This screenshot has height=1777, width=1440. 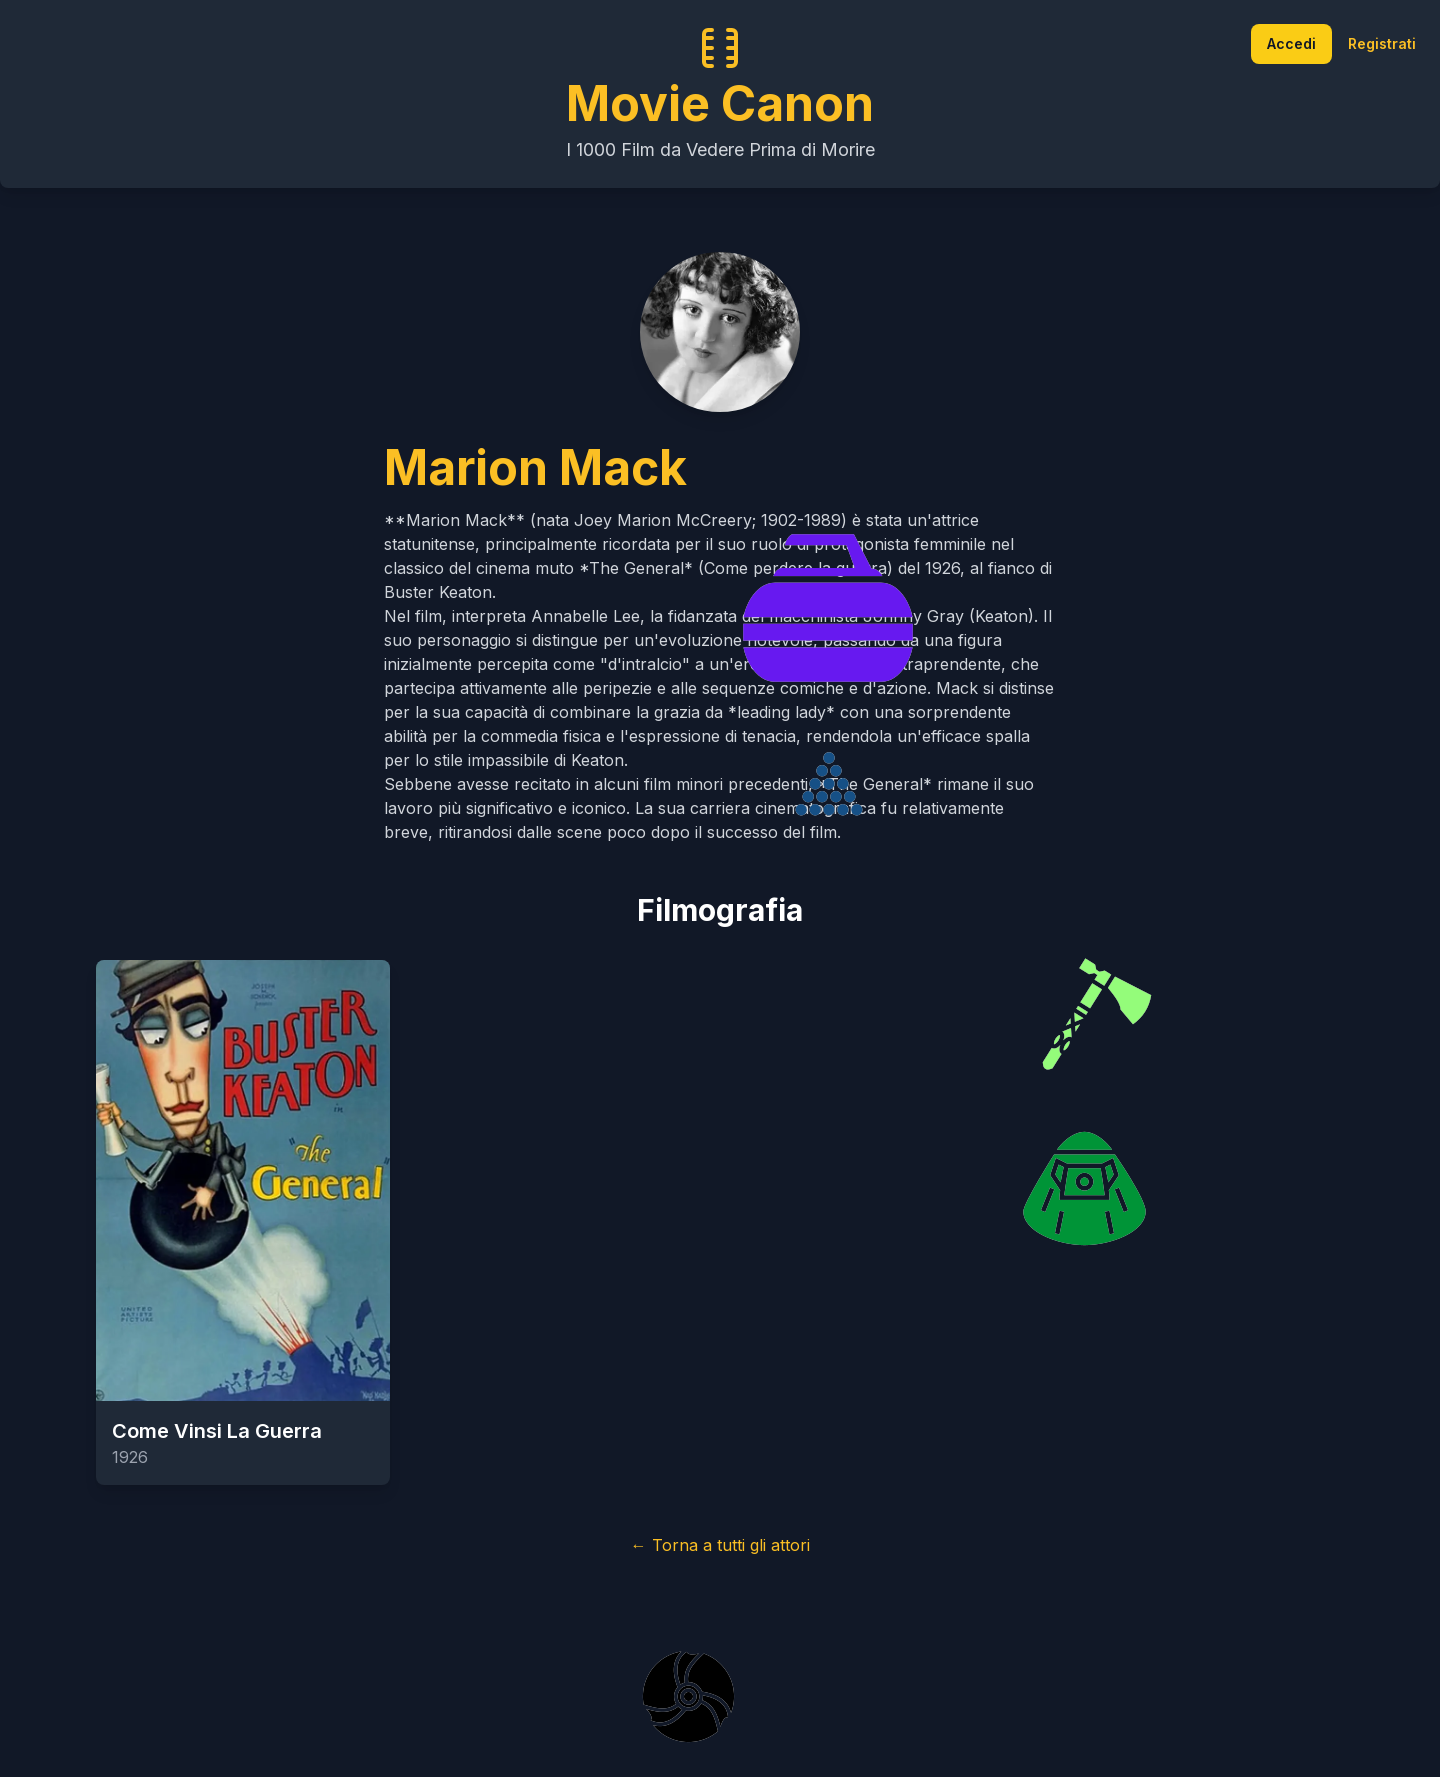 What do you see at coordinates (688, 1696) in the screenshot?
I see `activate morph ball transformation` at bounding box center [688, 1696].